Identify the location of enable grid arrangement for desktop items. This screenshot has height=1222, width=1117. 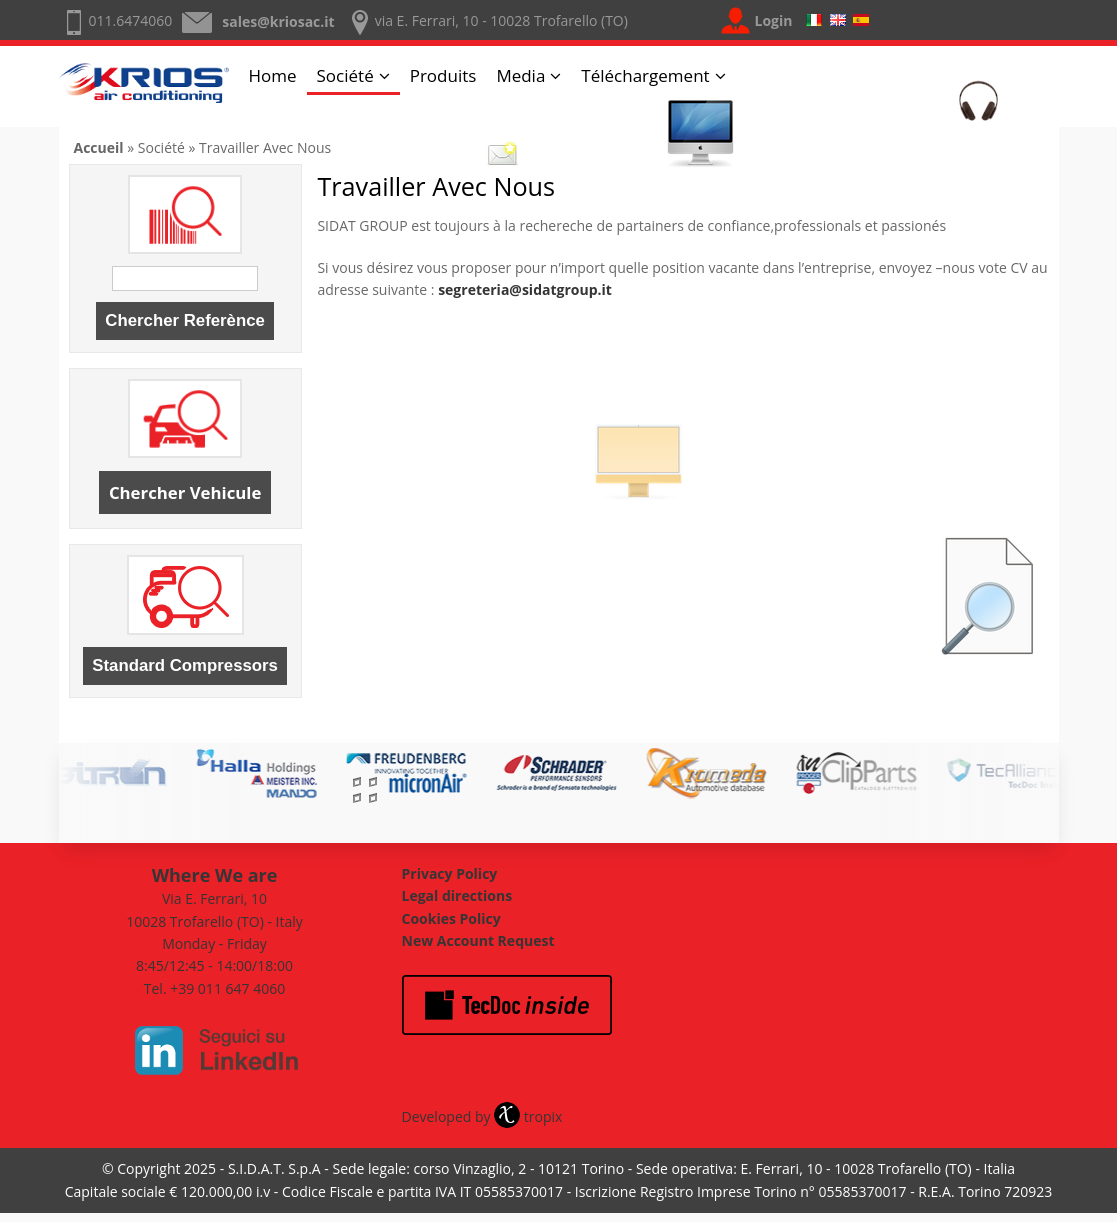
(365, 791).